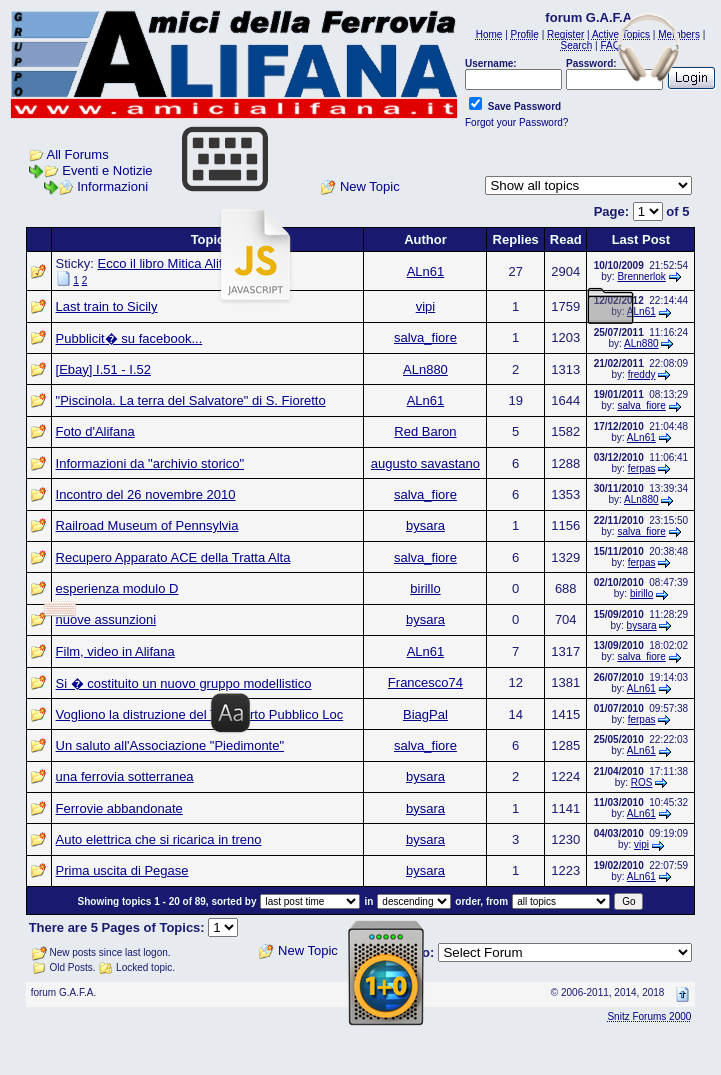  Describe the element at coordinates (610, 305) in the screenshot. I see `access a mail folder in the sidebar` at that location.